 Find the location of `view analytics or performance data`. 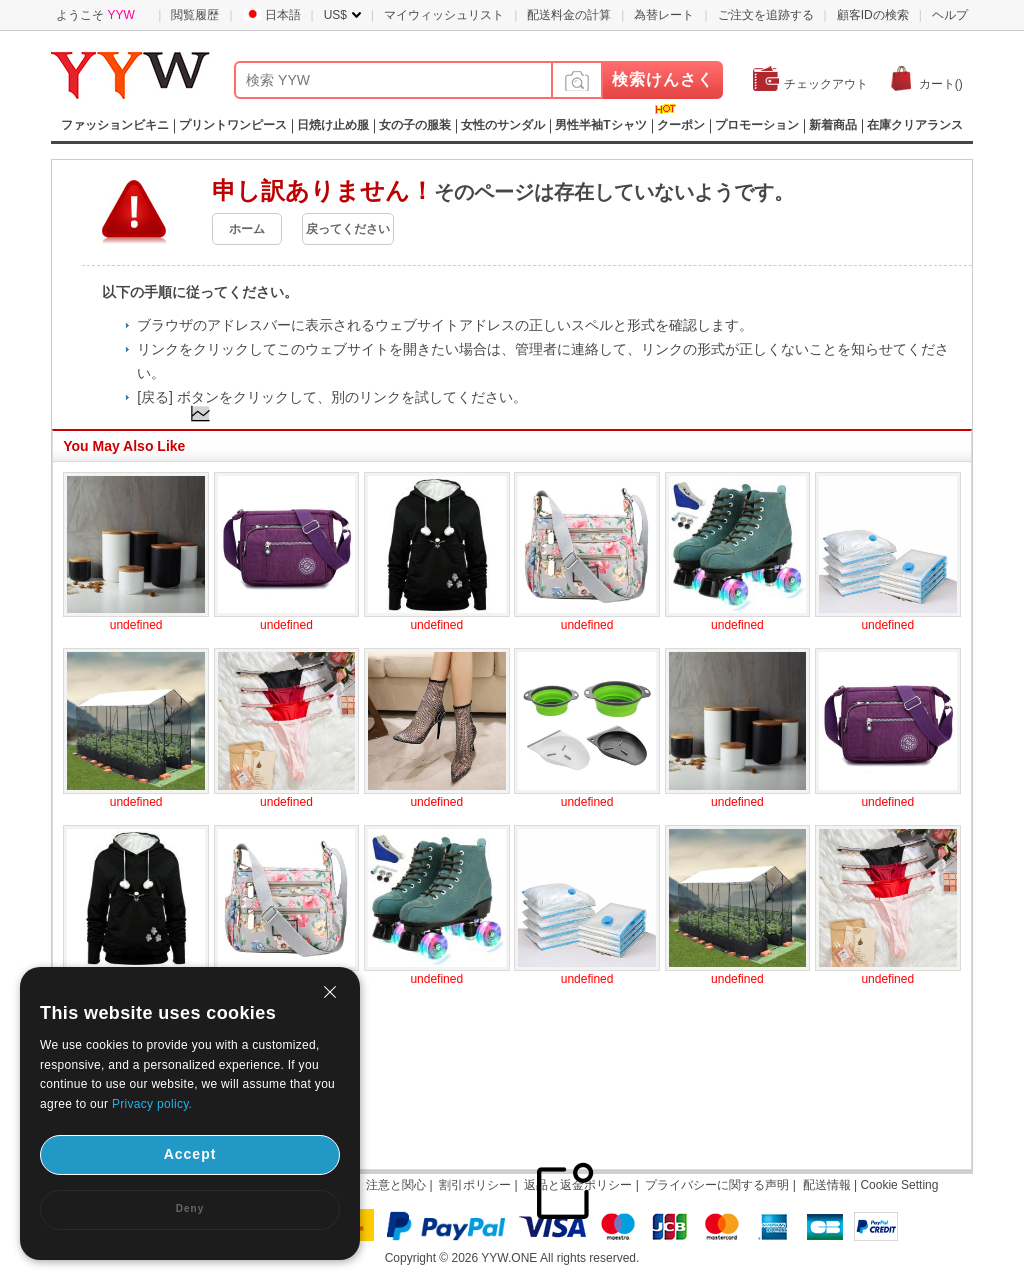

view analytics or performance data is located at coordinates (200, 413).